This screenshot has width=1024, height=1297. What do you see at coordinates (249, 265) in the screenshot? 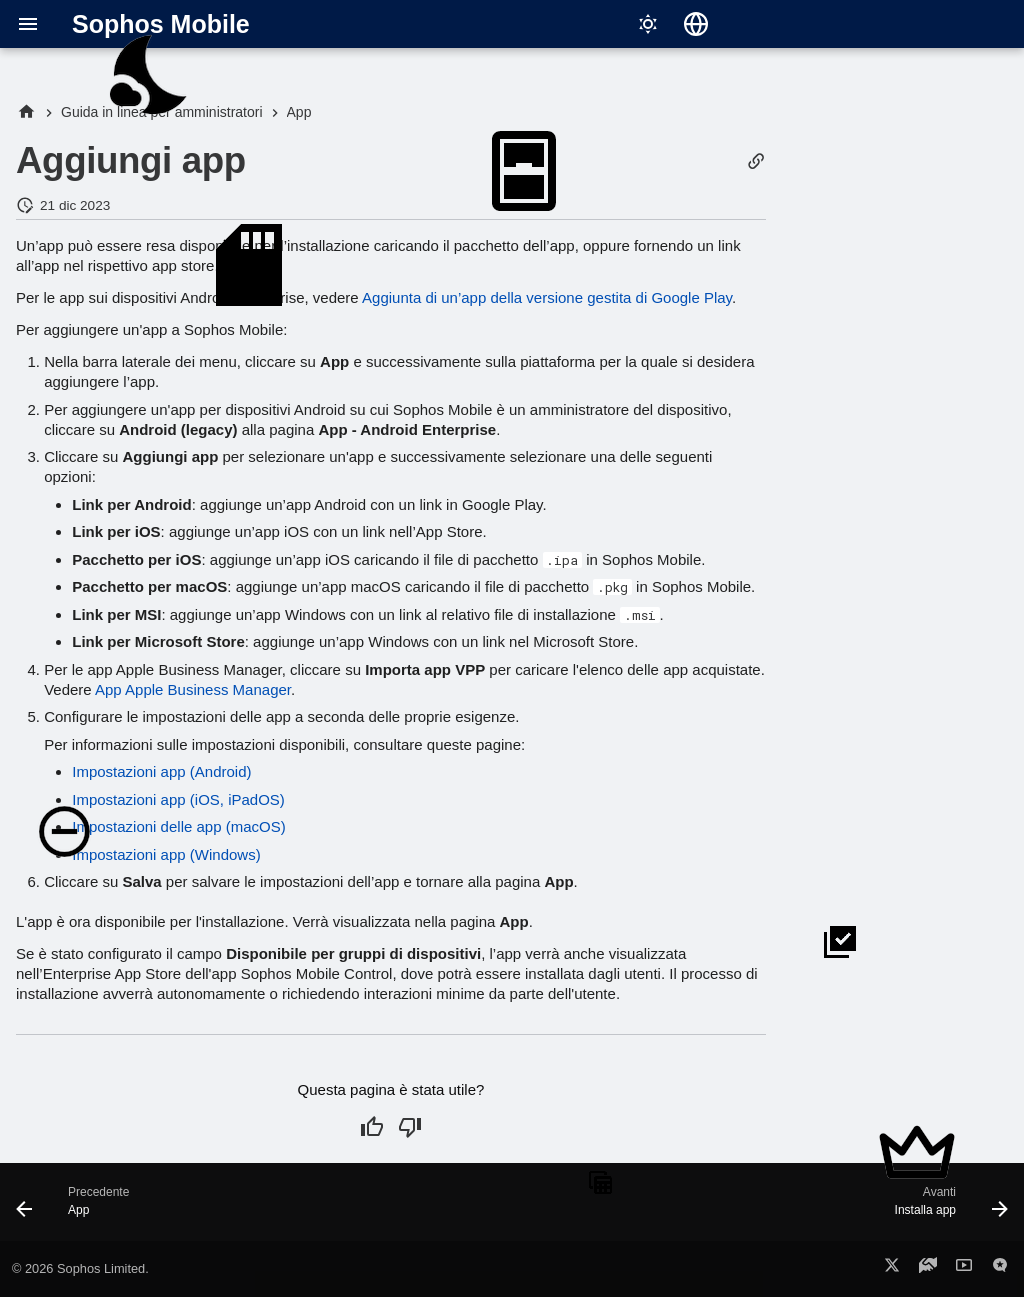
I see `access sd card storage` at bounding box center [249, 265].